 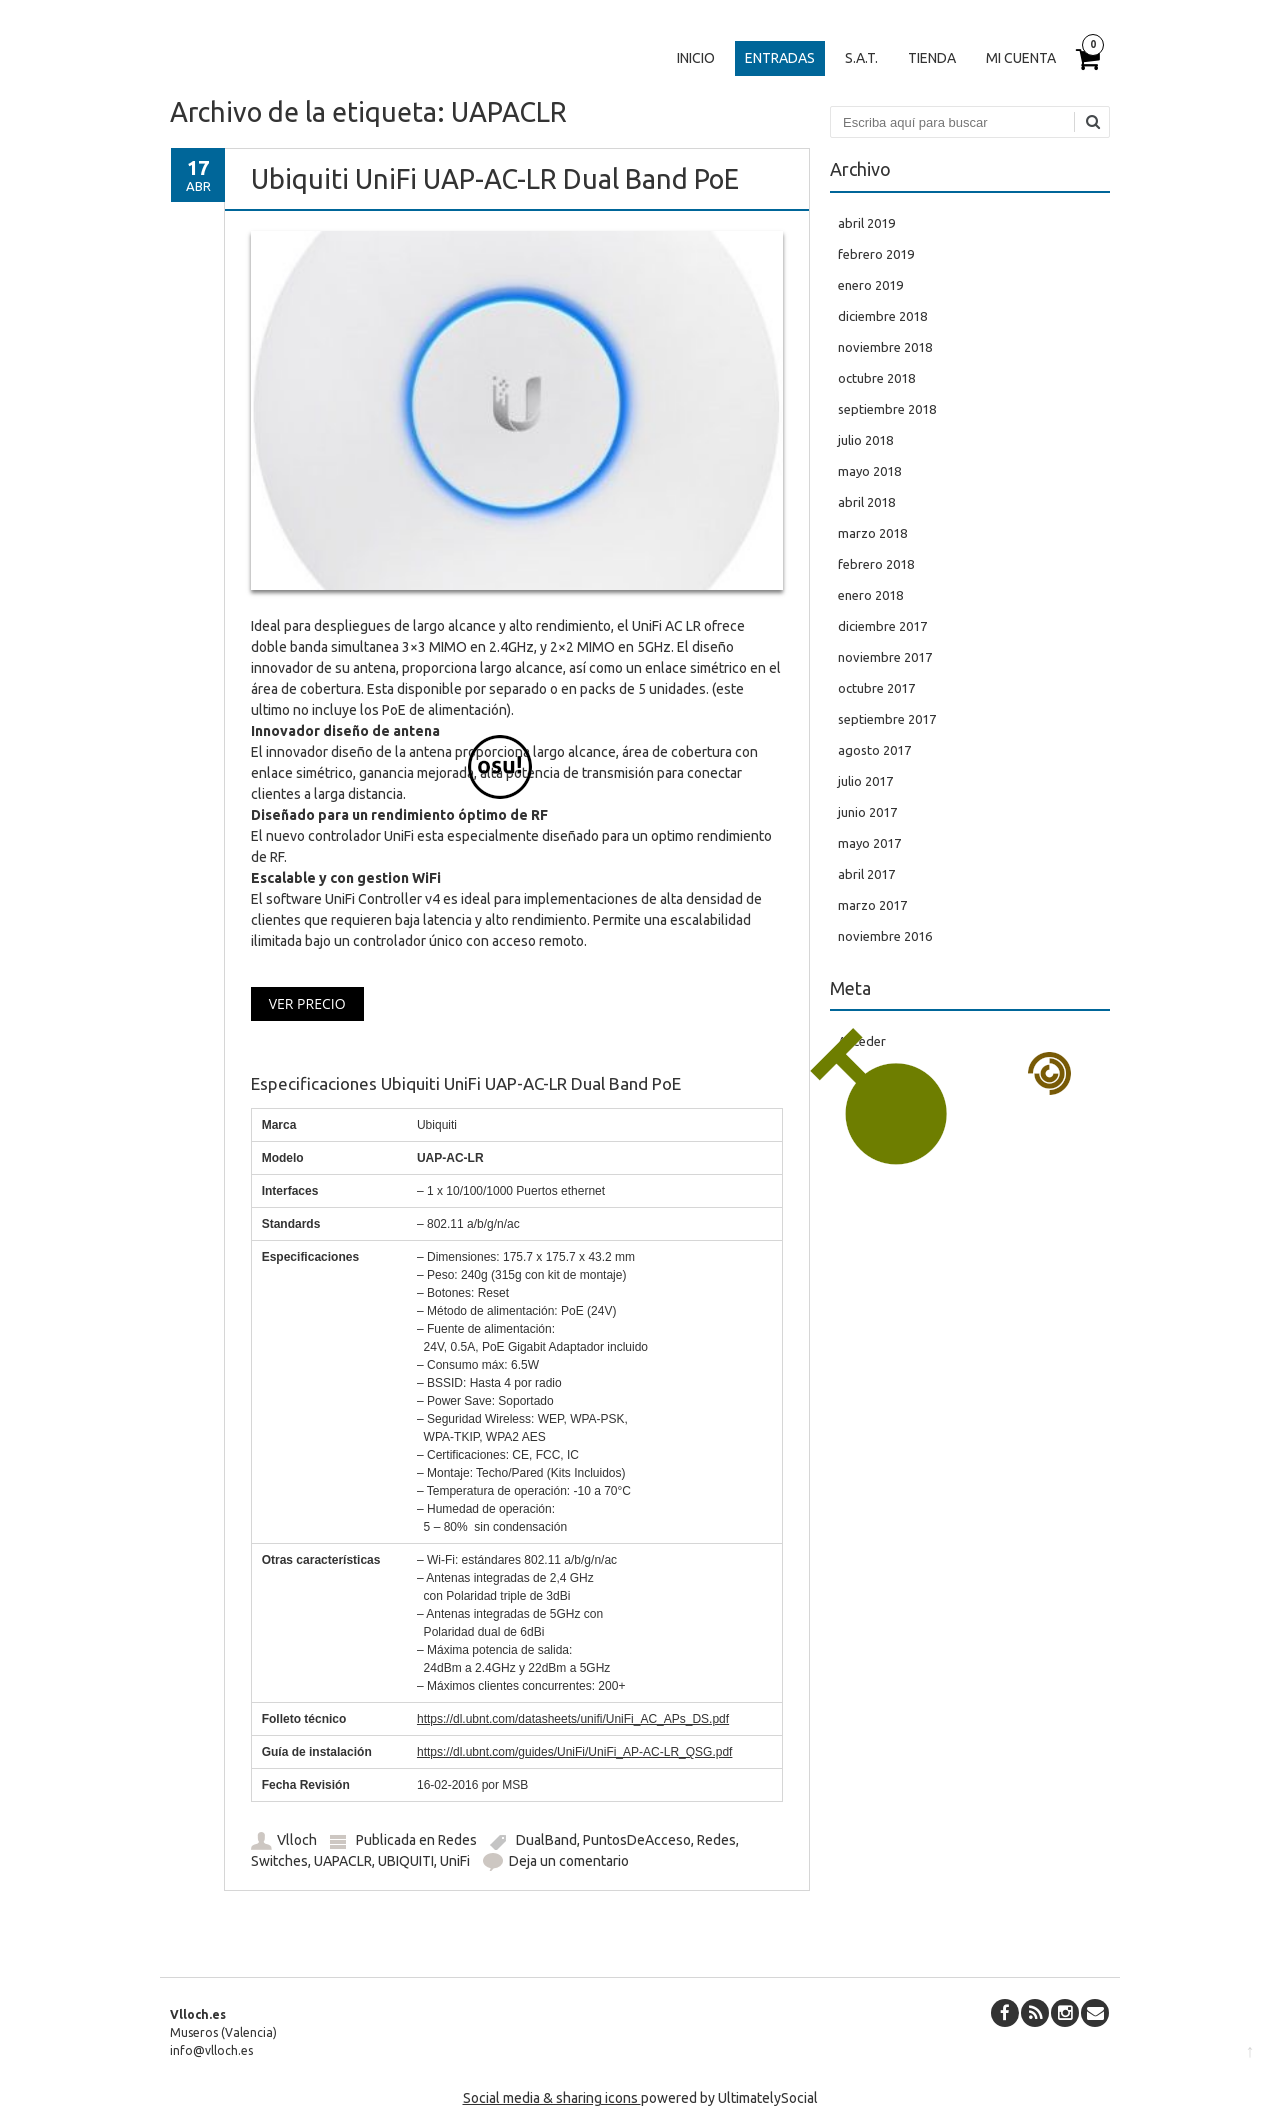 What do you see at coordinates (500, 767) in the screenshot?
I see `open osu! rhythm game` at bounding box center [500, 767].